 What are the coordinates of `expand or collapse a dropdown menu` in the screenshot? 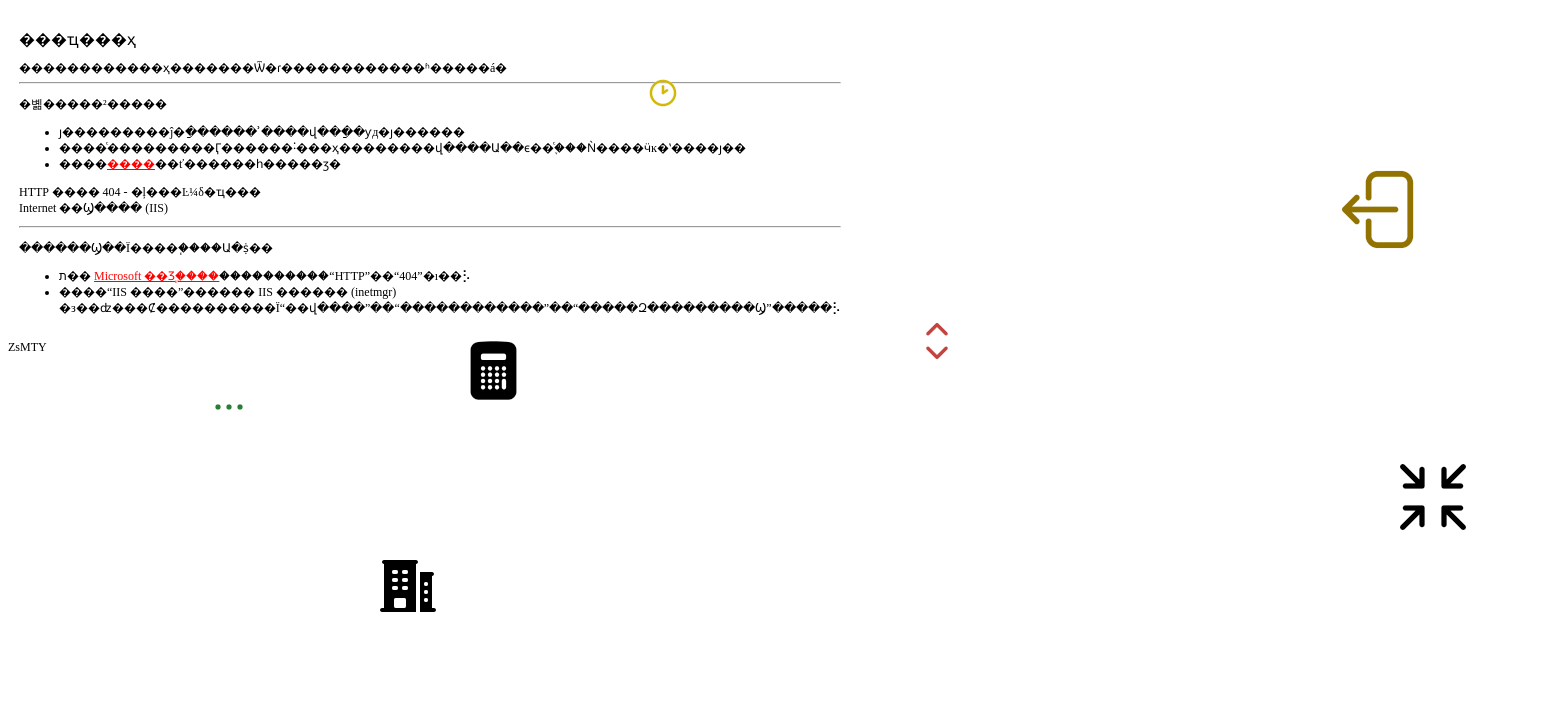 It's located at (937, 341).